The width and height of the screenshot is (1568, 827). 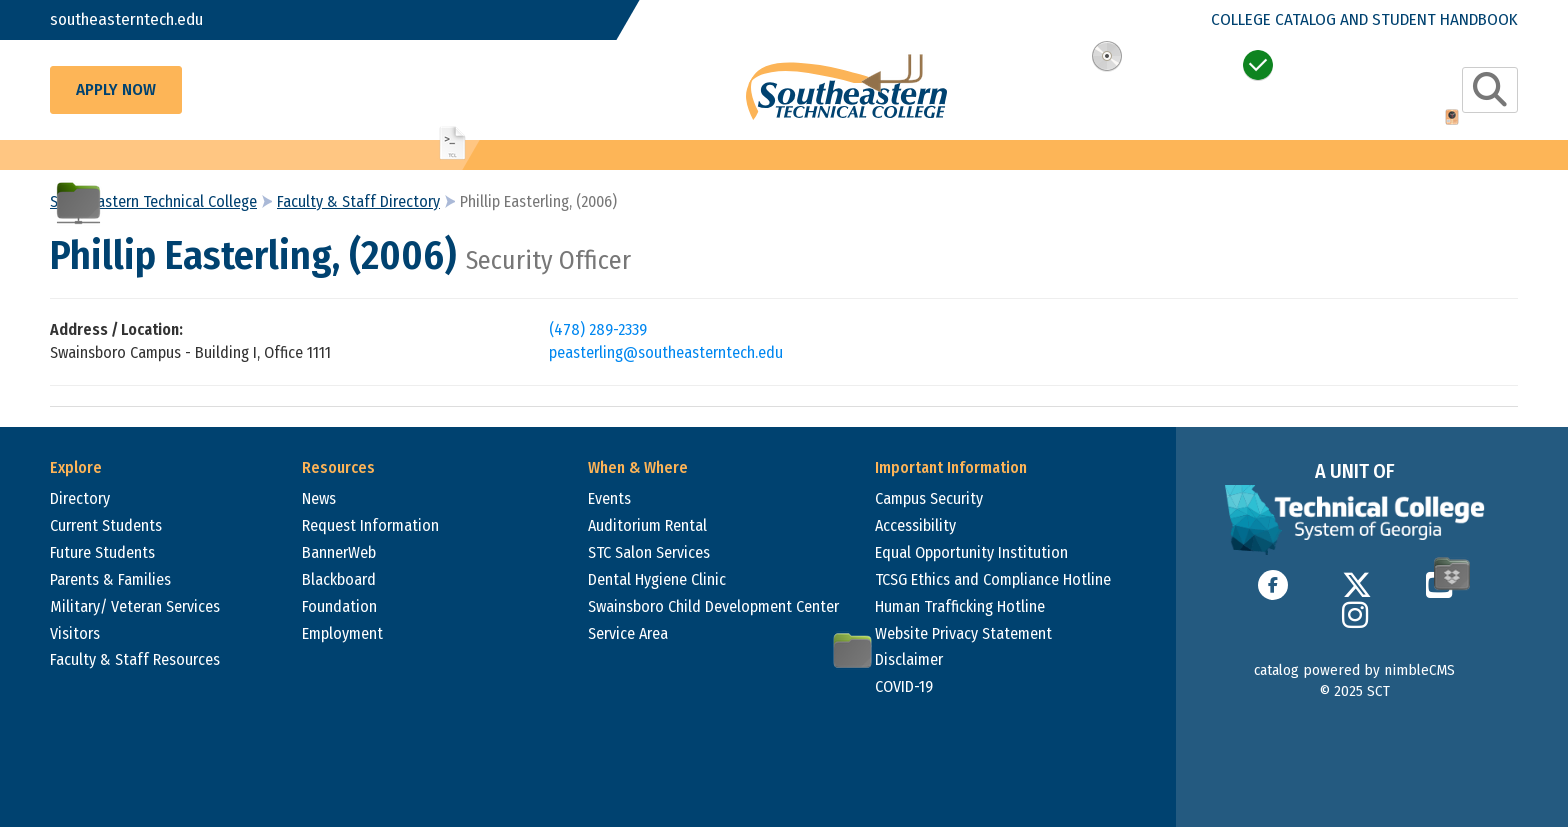 I want to click on indicates an audio CD is inserted in the drive, so click(x=1107, y=56).